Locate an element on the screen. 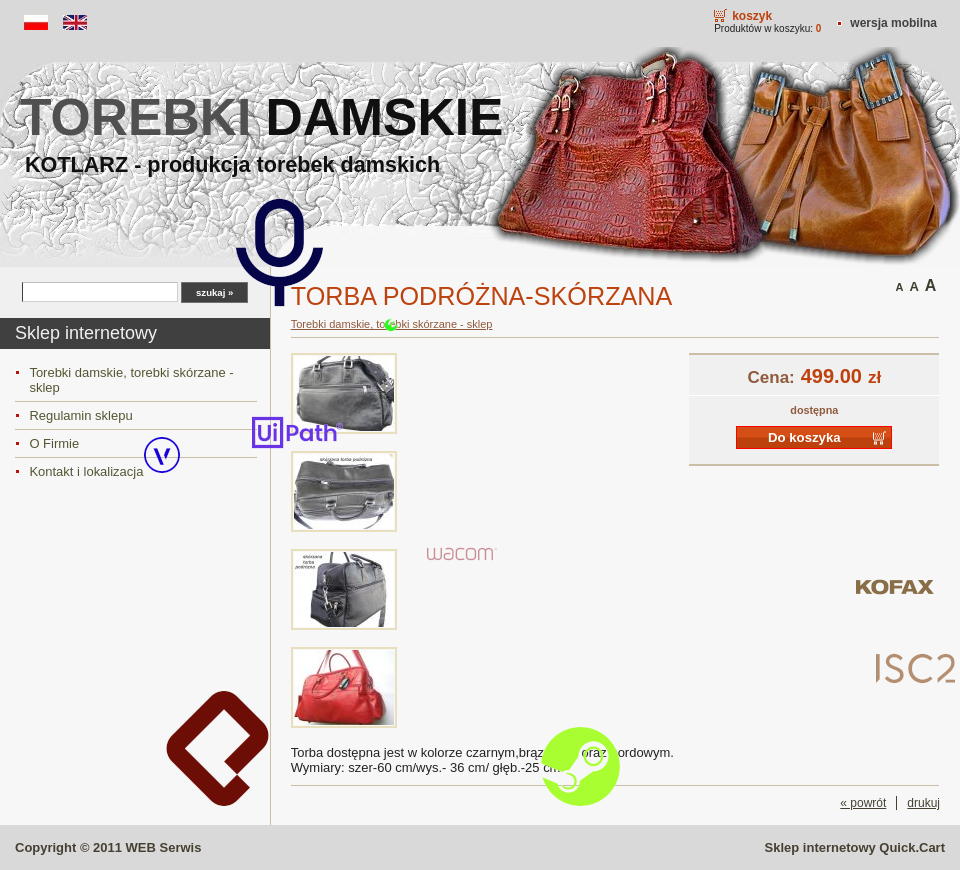  open Vectorworks application is located at coordinates (162, 455).